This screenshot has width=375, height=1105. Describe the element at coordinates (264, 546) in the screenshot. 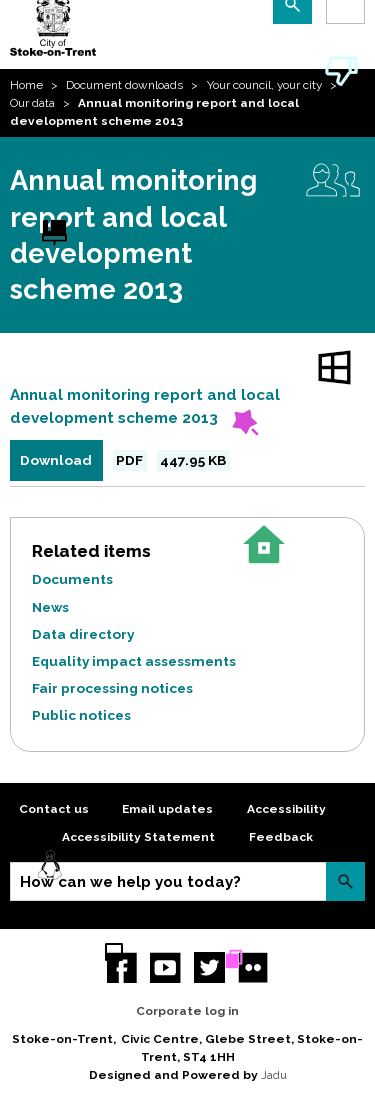

I see `navigate to home screen` at that location.